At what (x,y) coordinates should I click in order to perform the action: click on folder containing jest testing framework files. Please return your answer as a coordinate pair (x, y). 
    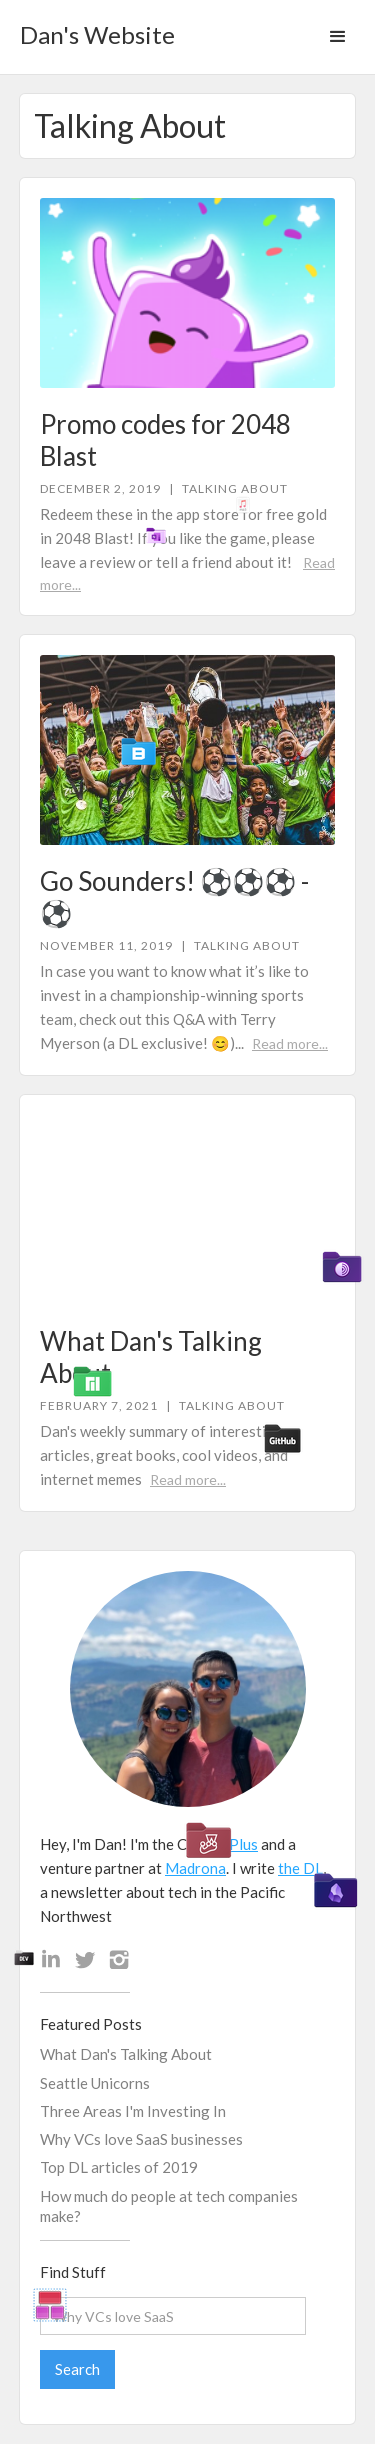
    Looking at the image, I should click on (208, 1841).